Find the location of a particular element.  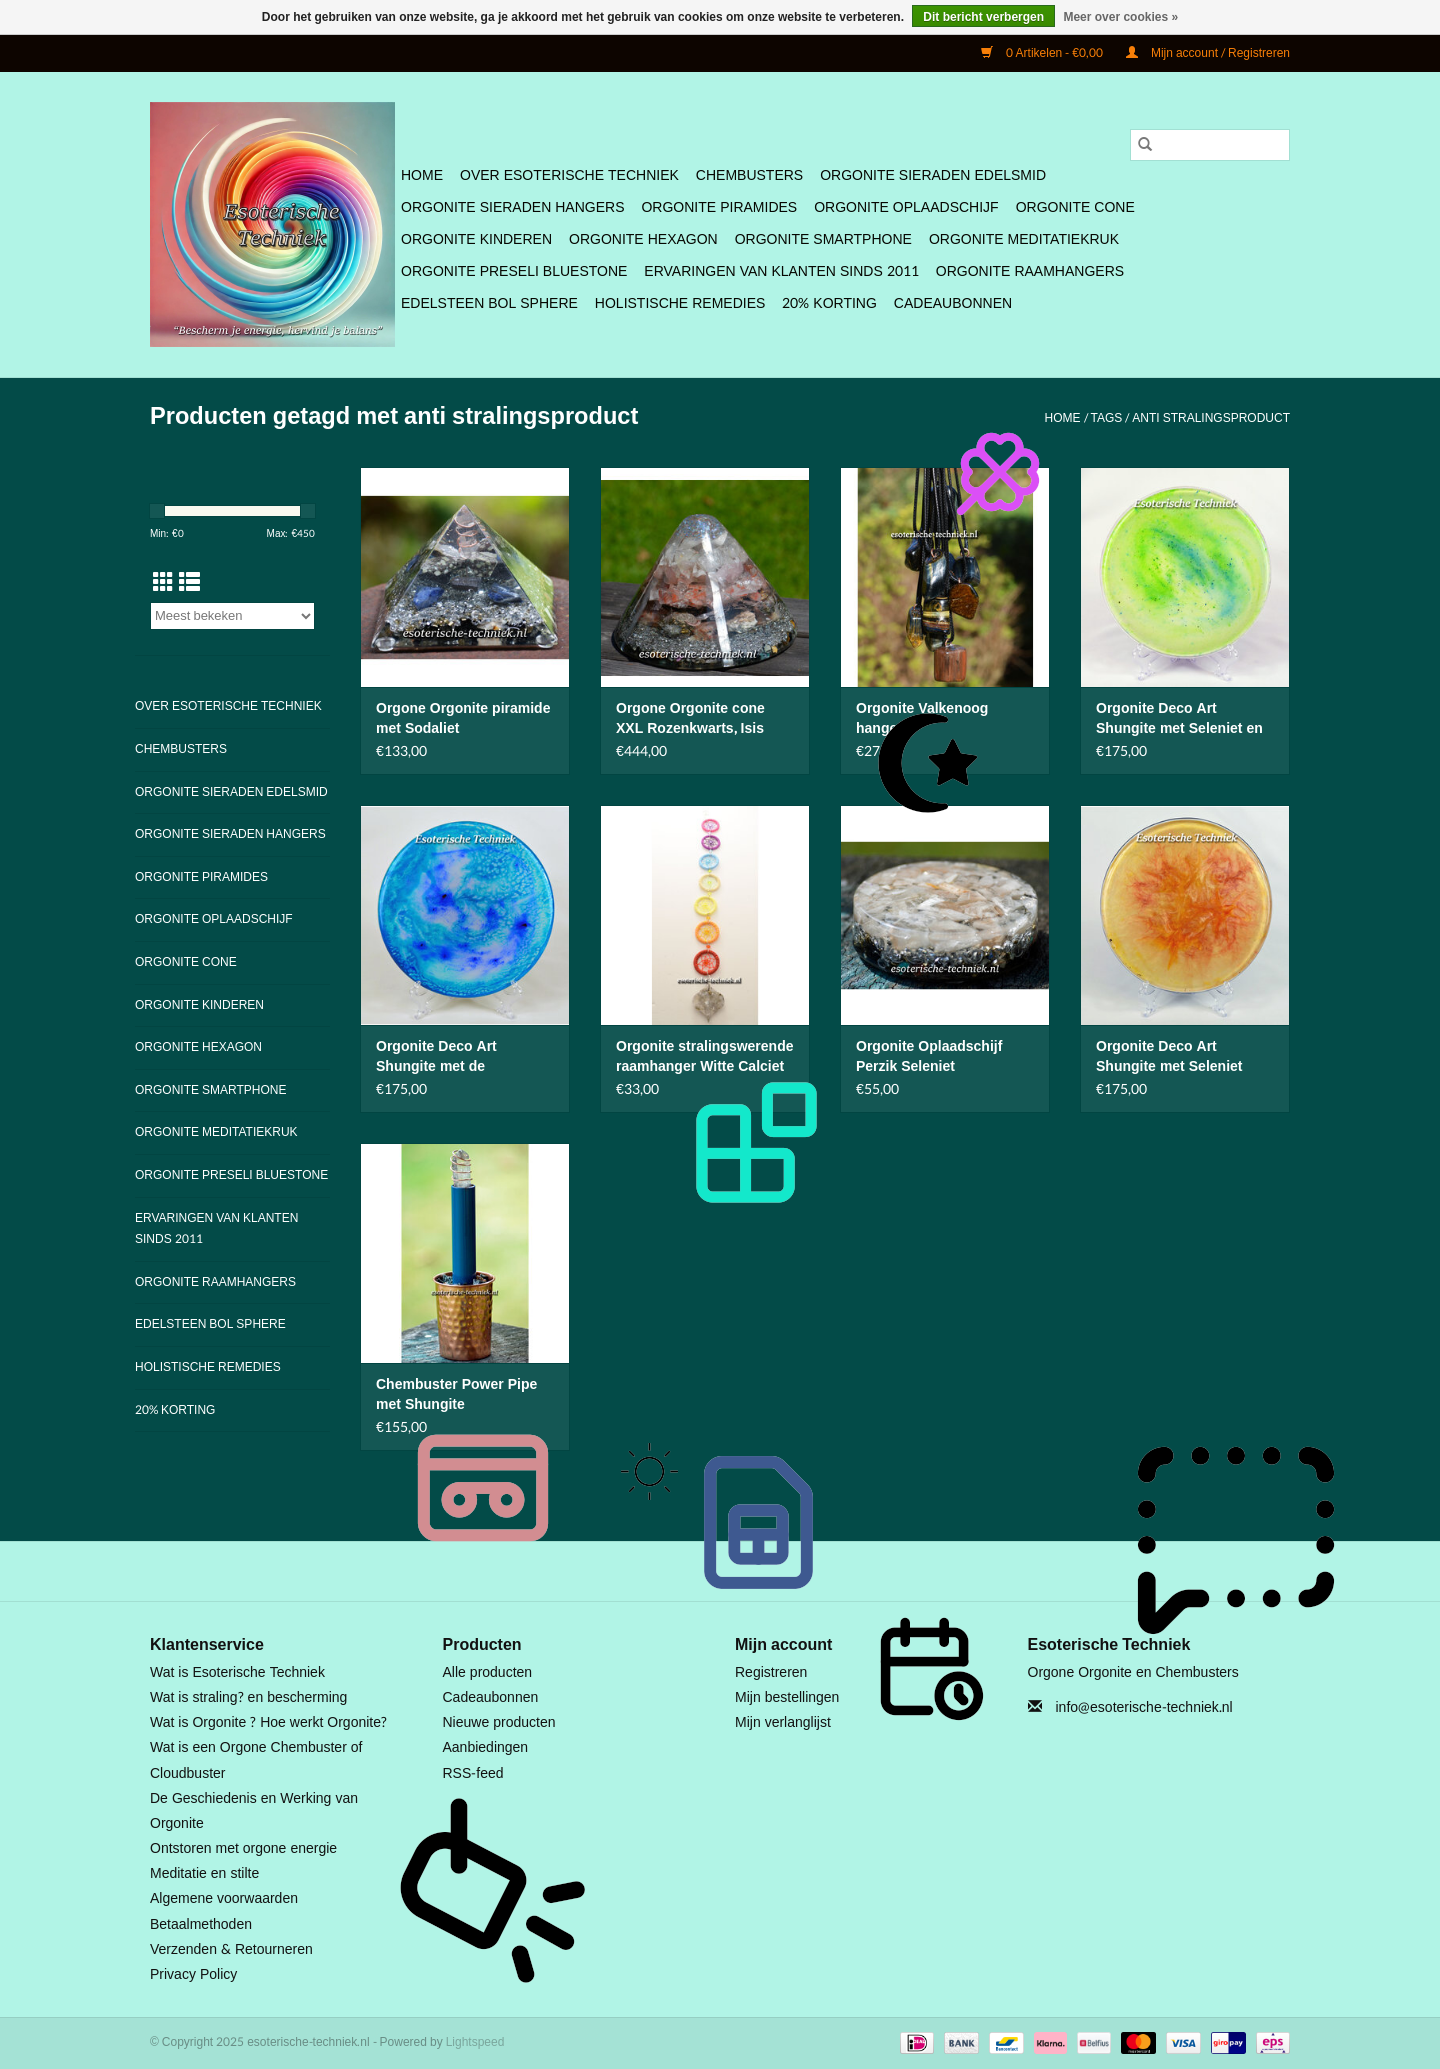

access video archive or recordings is located at coordinates (483, 1488).